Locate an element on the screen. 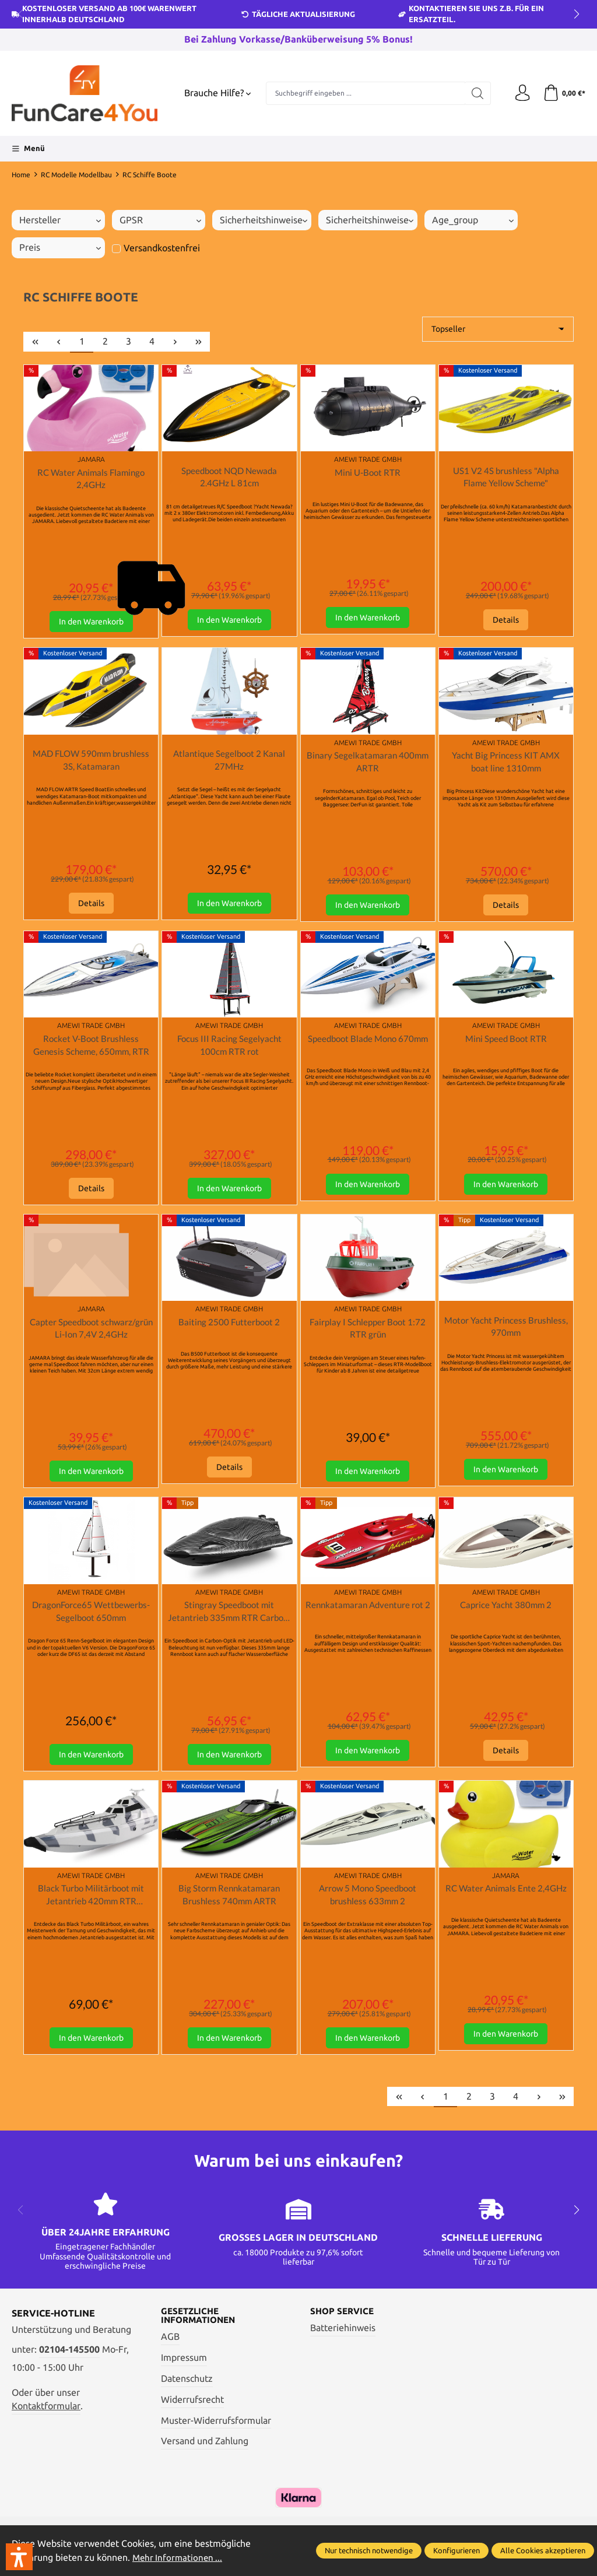  track your delivery status is located at coordinates (151, 588).